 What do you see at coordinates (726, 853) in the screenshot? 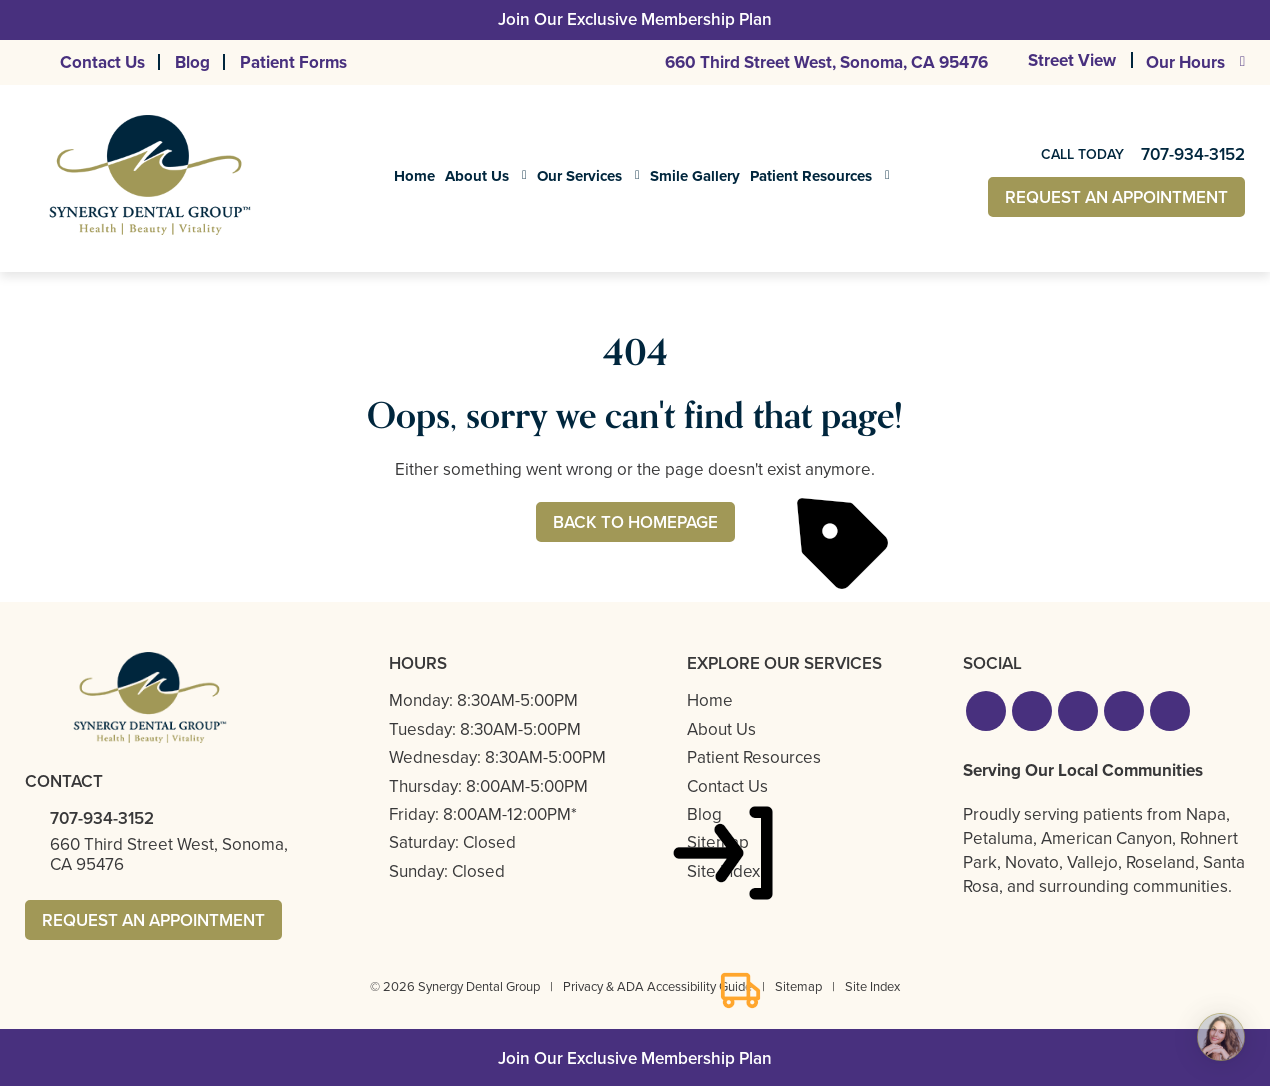
I see `log in to your account` at bounding box center [726, 853].